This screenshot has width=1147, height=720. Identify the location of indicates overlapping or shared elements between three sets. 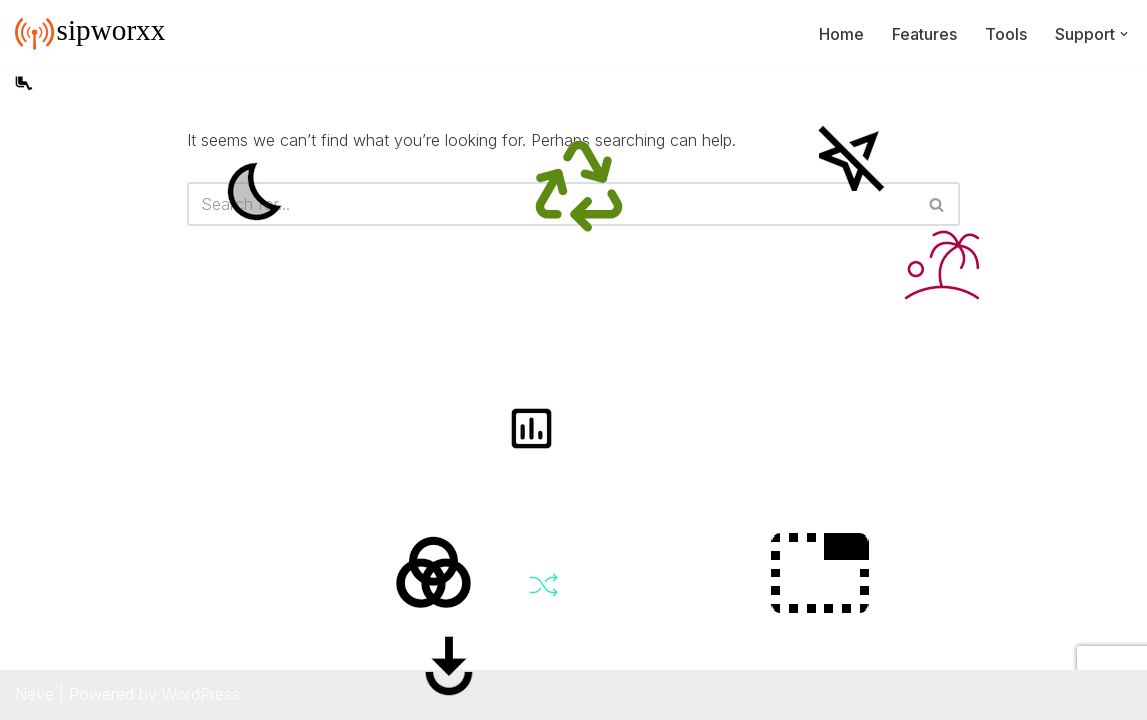
(433, 573).